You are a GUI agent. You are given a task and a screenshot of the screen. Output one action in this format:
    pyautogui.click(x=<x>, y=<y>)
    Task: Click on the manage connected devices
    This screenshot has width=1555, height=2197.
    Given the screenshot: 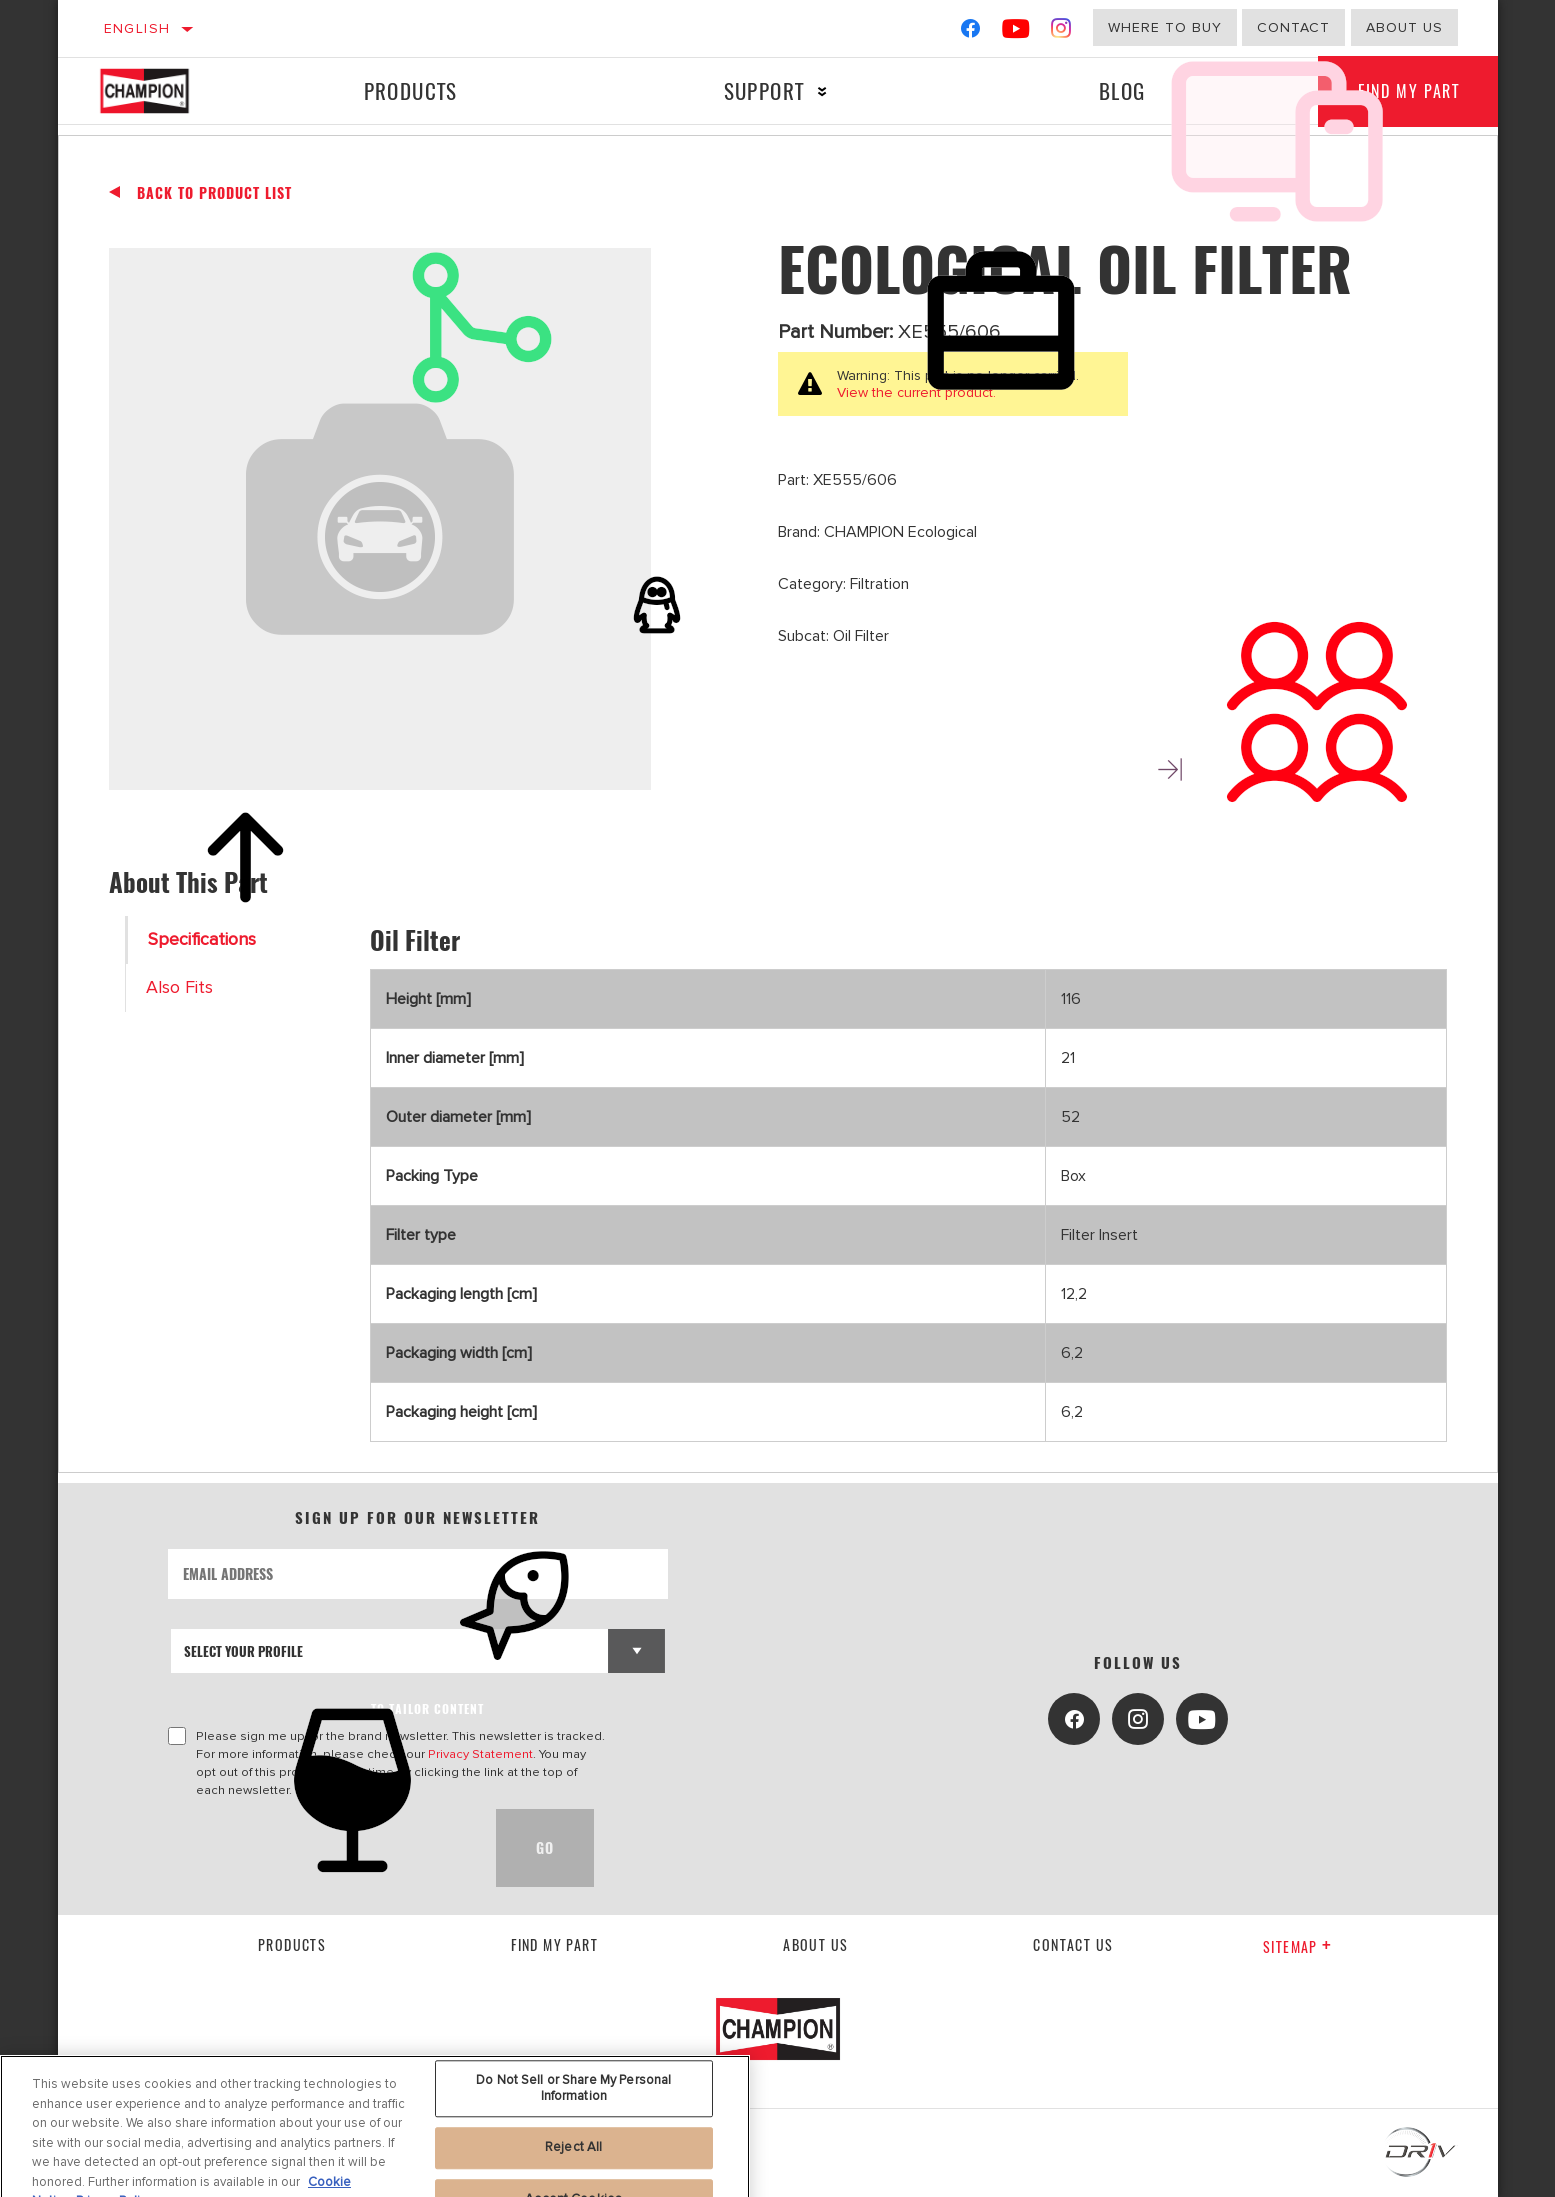 What is the action you would take?
    pyautogui.click(x=1273, y=141)
    